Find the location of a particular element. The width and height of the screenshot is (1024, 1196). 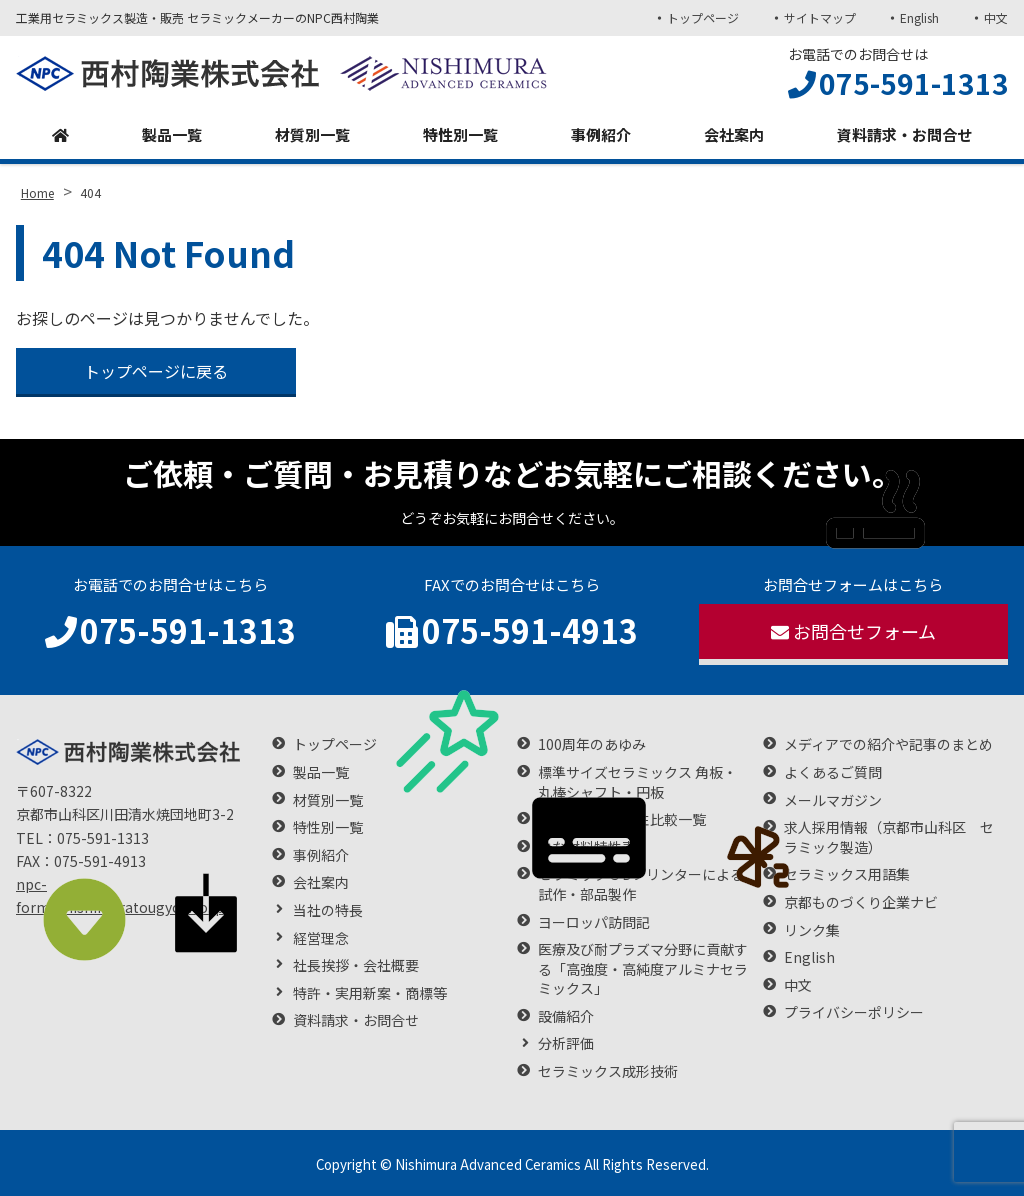

add to favorites or wishlist is located at coordinates (447, 741).